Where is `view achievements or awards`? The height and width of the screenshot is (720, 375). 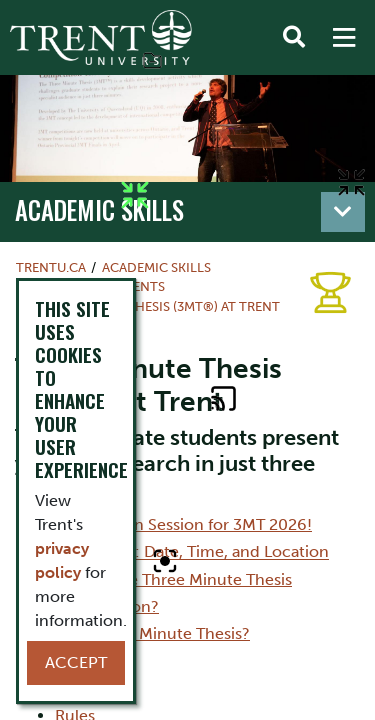
view achievements or awards is located at coordinates (330, 292).